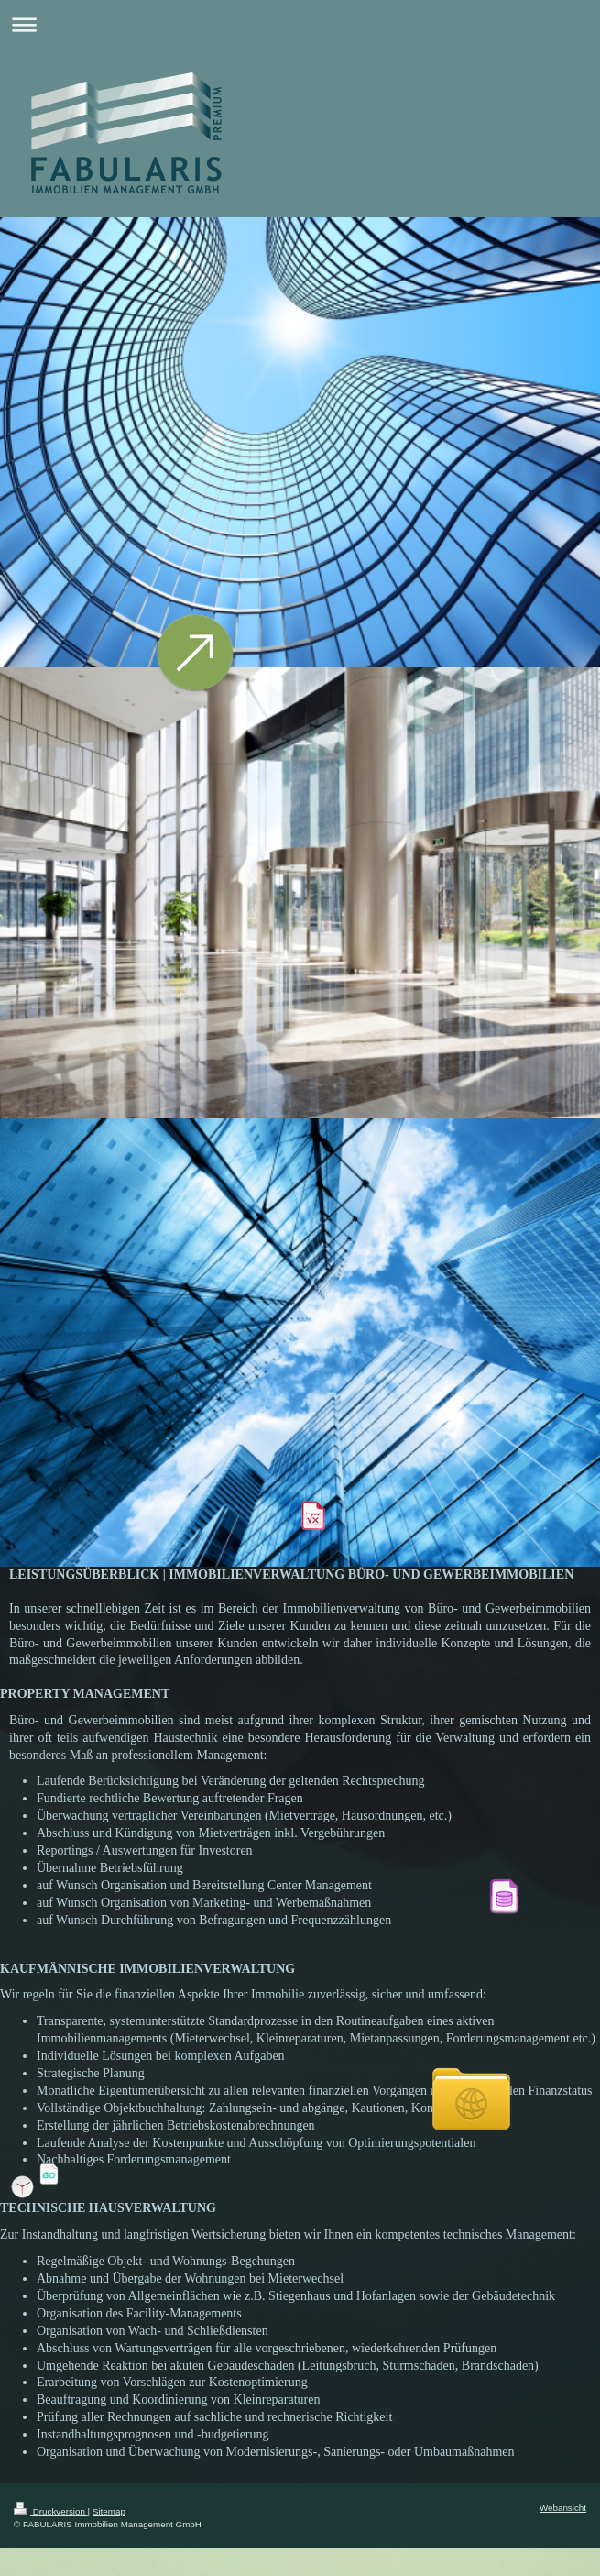  Describe the element at coordinates (313, 1515) in the screenshot. I see `open an opendocument formula template file` at that location.